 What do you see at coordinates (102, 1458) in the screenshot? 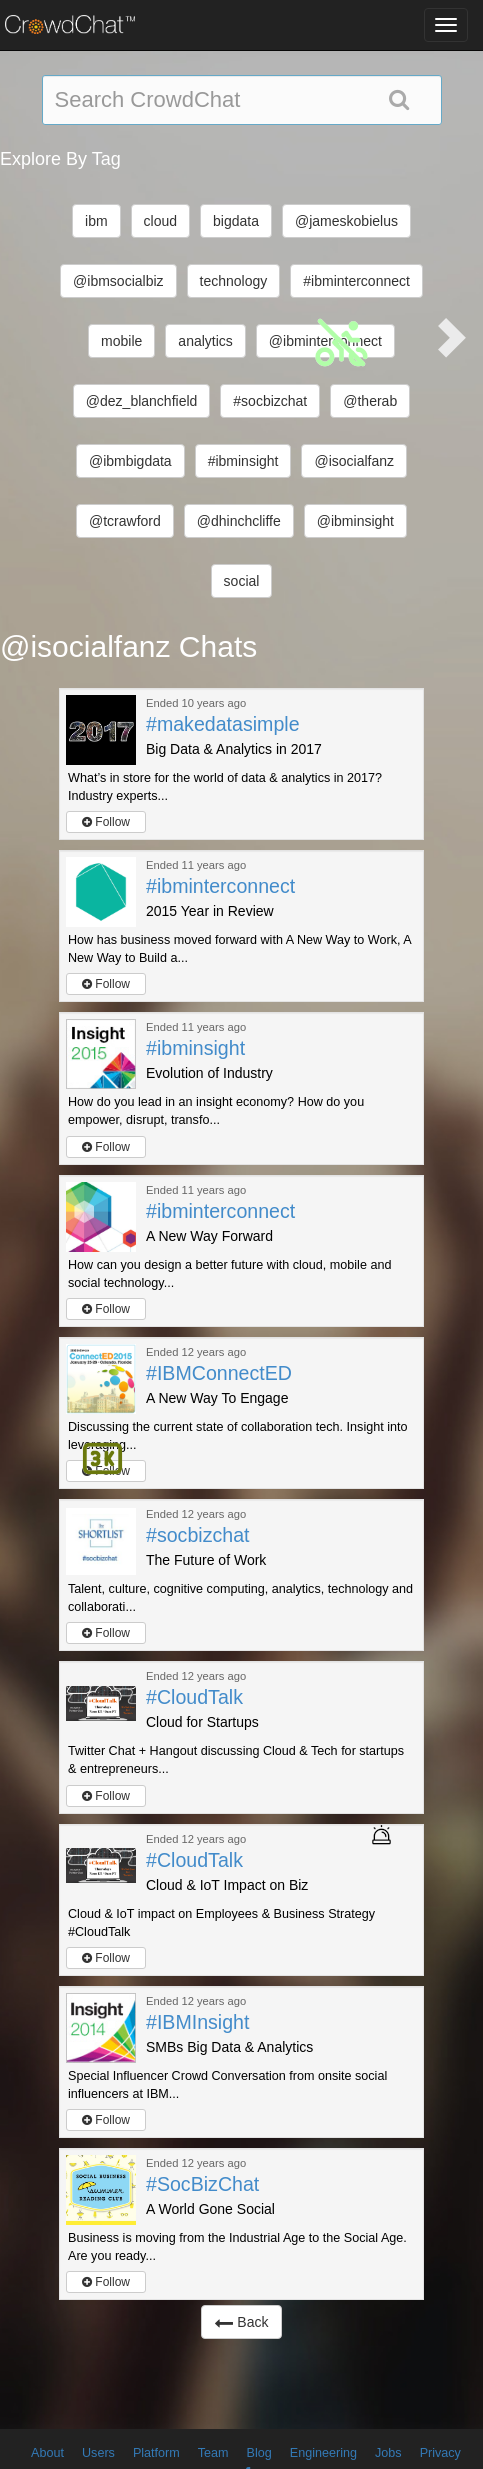
I see `indicates 3K video resolution quality` at bounding box center [102, 1458].